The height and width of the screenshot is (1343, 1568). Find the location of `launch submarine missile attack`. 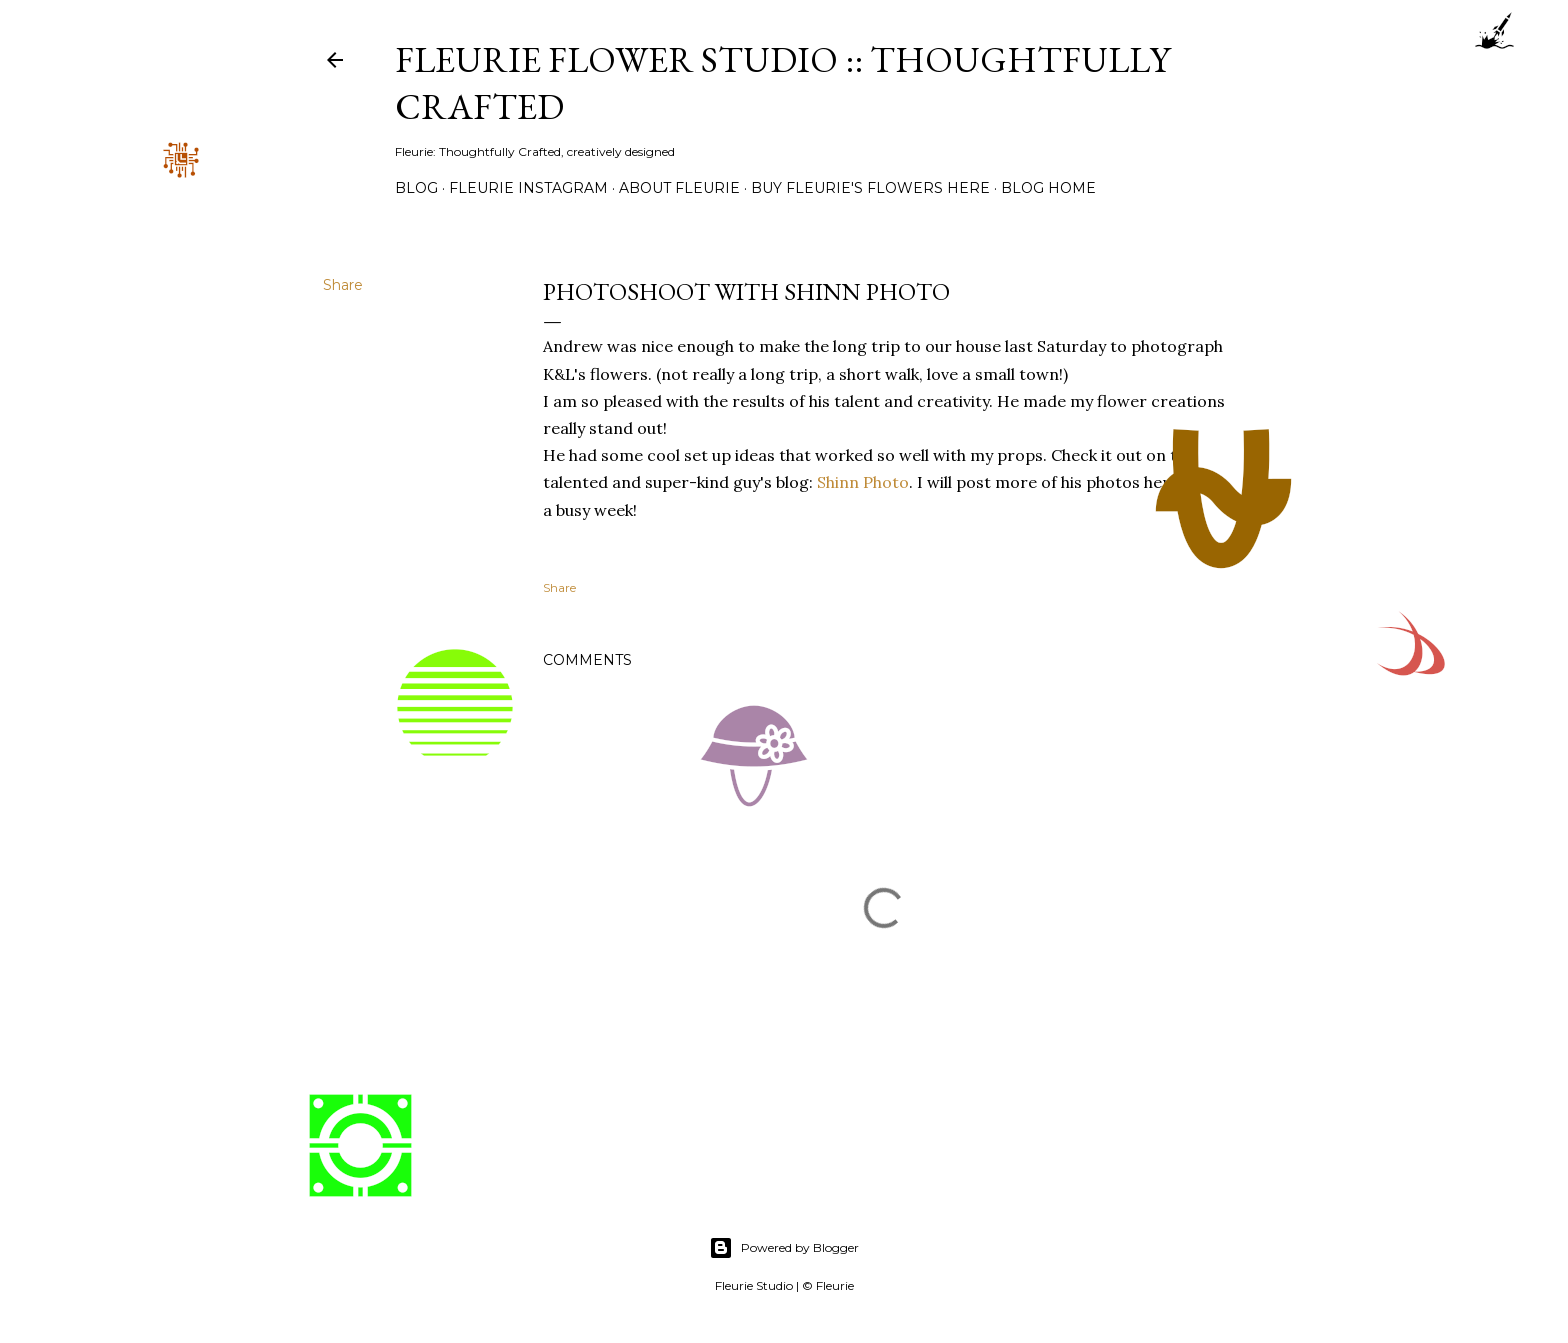

launch submarine missile attack is located at coordinates (1494, 30).